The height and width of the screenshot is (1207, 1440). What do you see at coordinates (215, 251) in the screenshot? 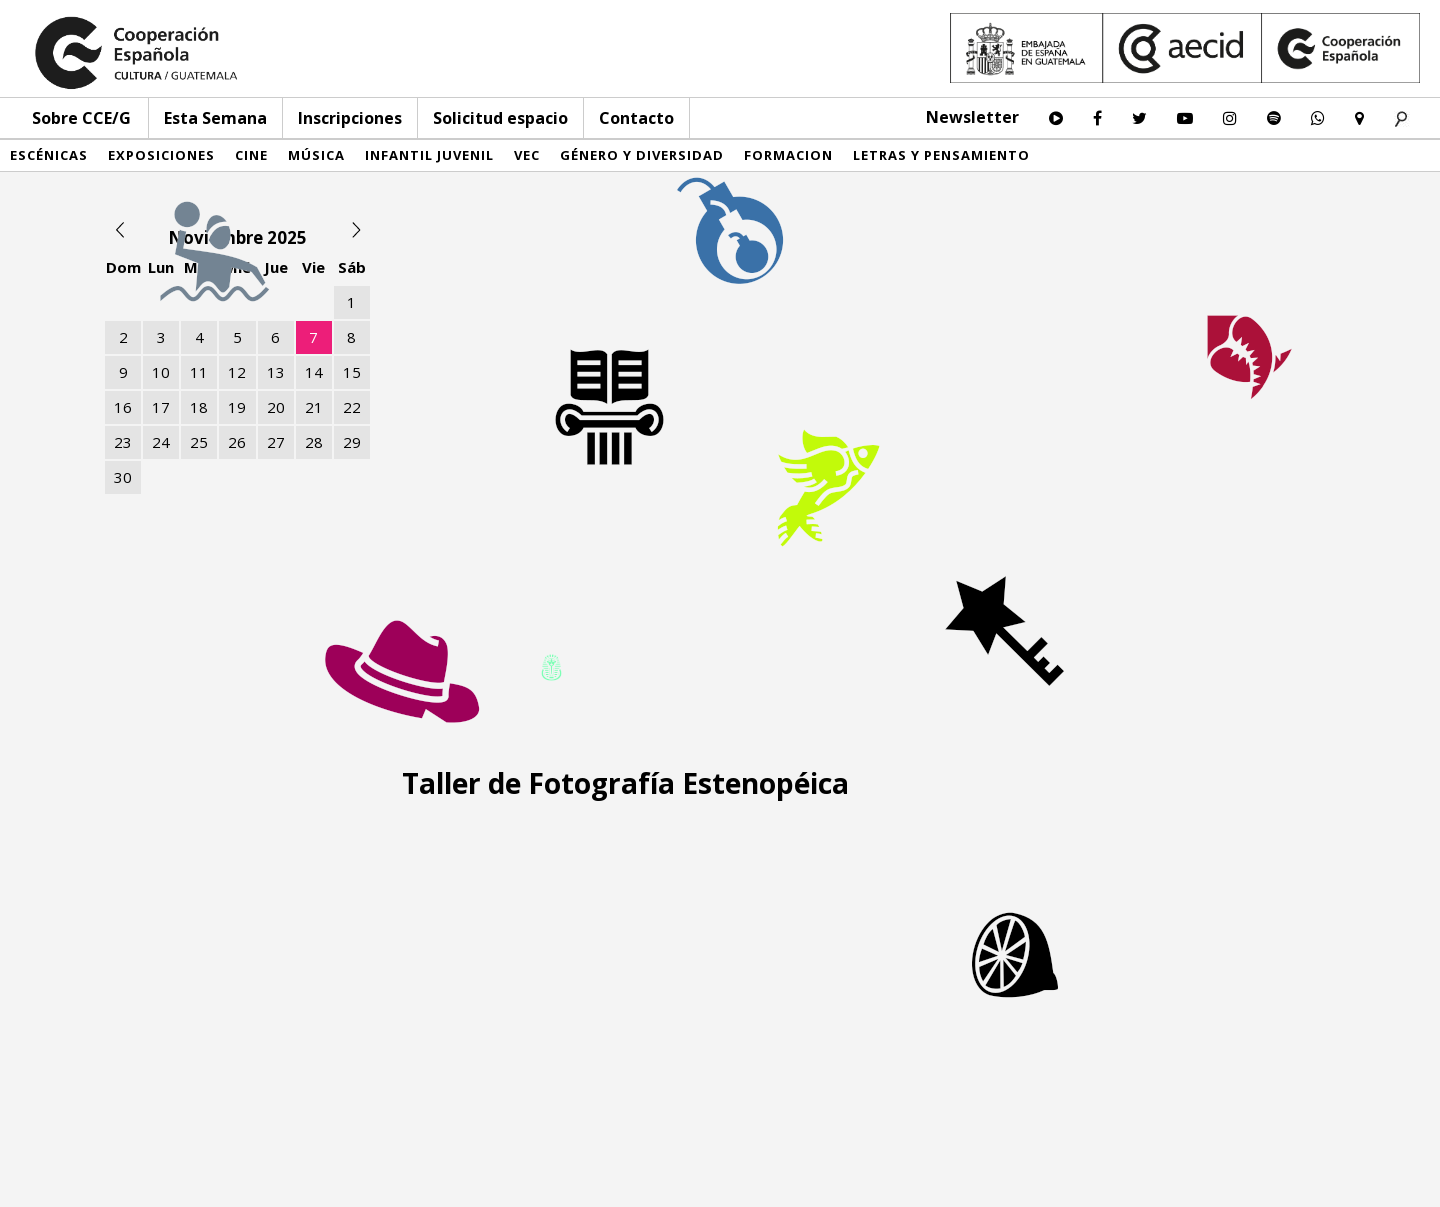
I see `access water polo game or activity` at bounding box center [215, 251].